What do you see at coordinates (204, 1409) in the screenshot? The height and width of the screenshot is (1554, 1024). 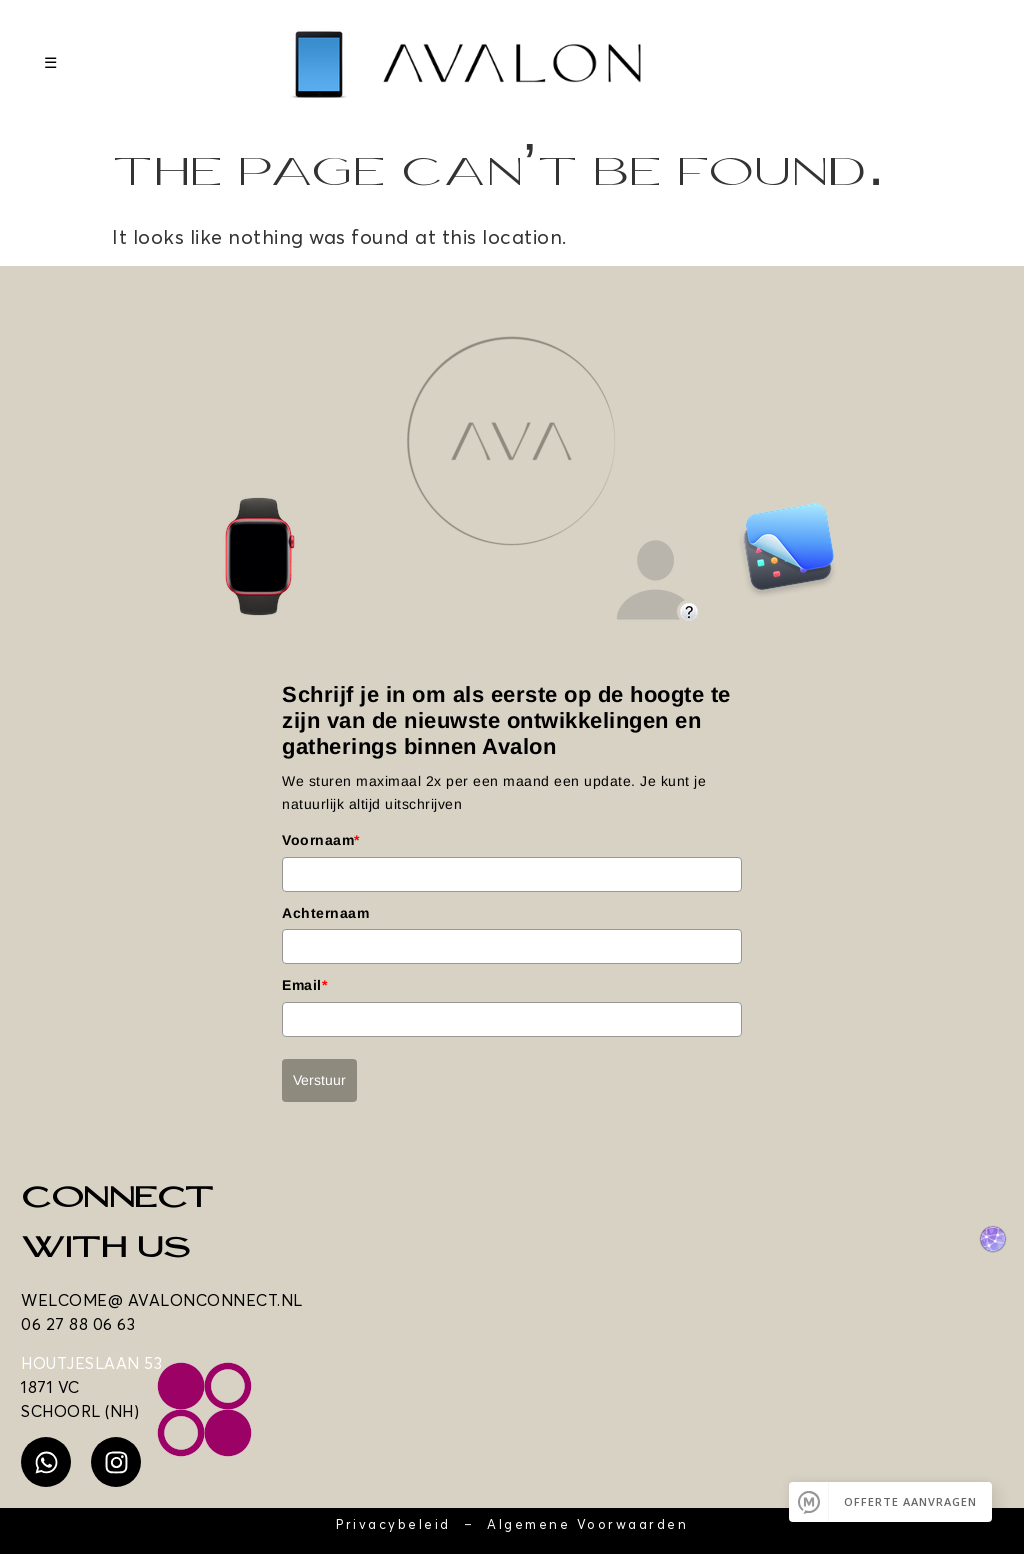 I see `launch the reversi board game app` at bounding box center [204, 1409].